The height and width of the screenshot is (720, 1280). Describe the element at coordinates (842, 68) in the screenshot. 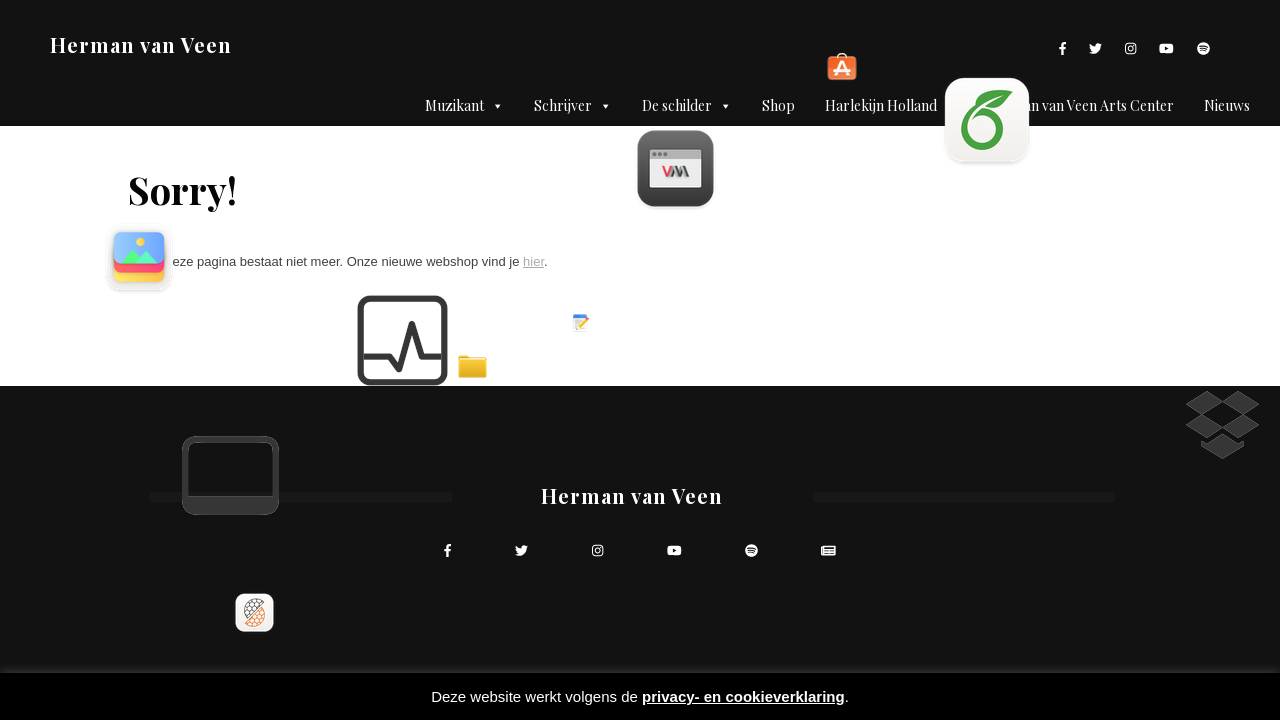

I see `open the software center to browse and install apps` at that location.